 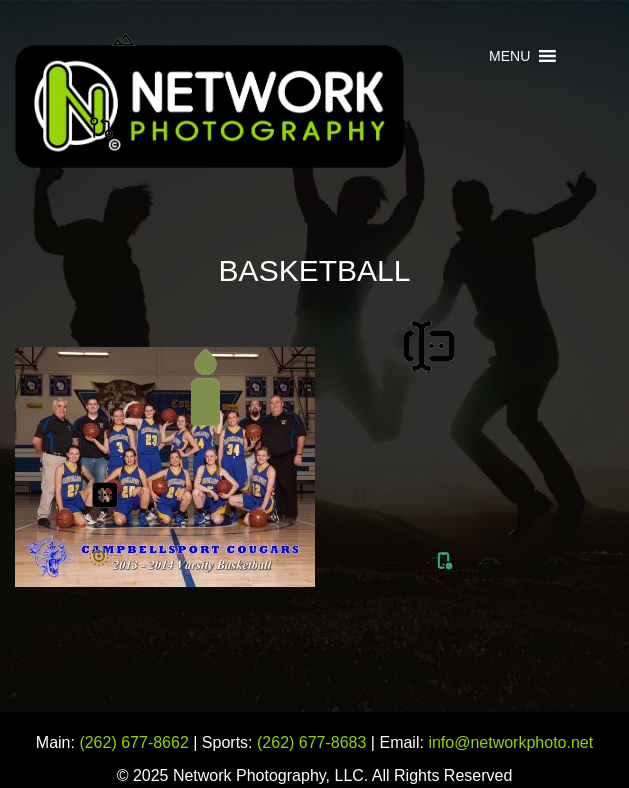 I want to click on view grid or table layout, so click(x=105, y=495).